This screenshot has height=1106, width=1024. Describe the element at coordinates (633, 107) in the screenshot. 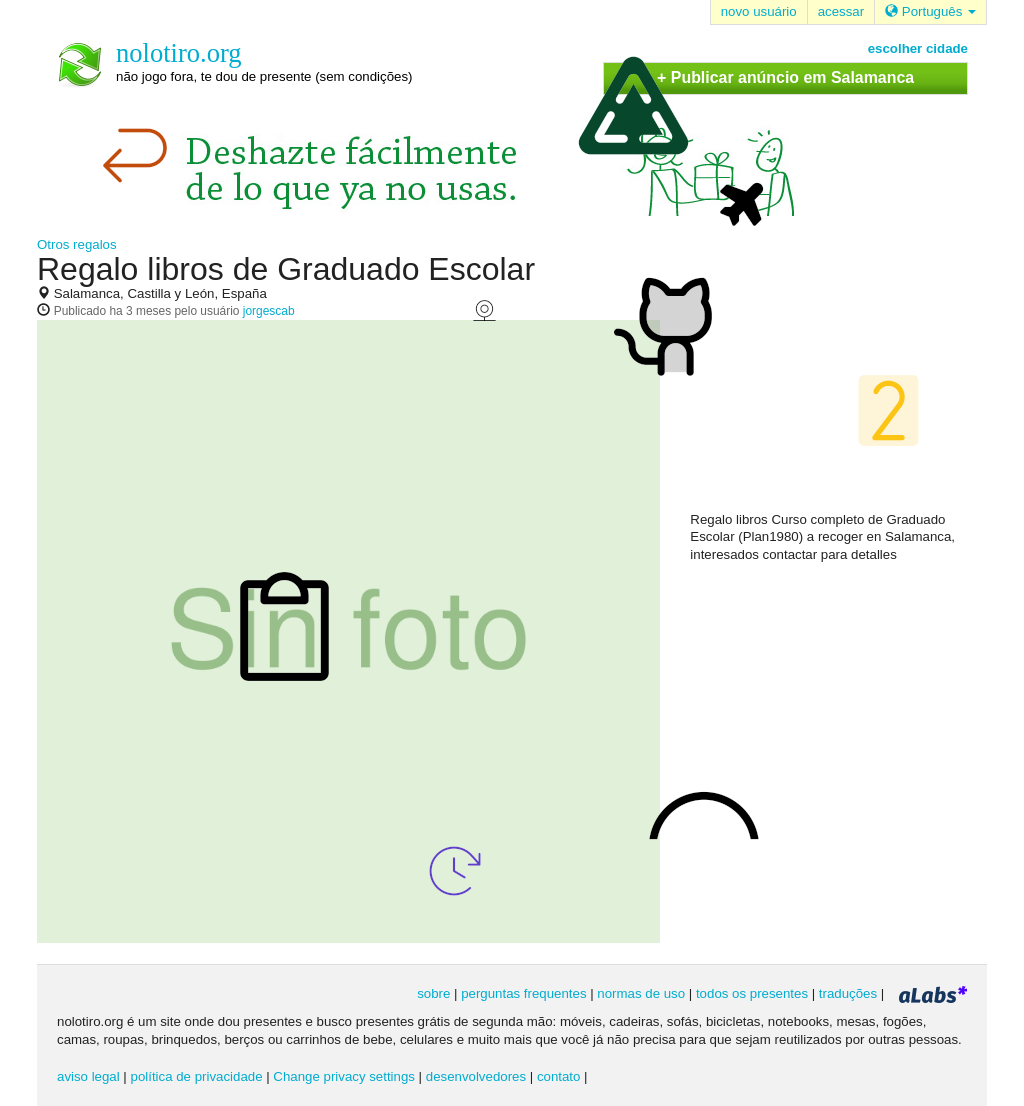

I see `indicates a recycling or reuse process` at that location.